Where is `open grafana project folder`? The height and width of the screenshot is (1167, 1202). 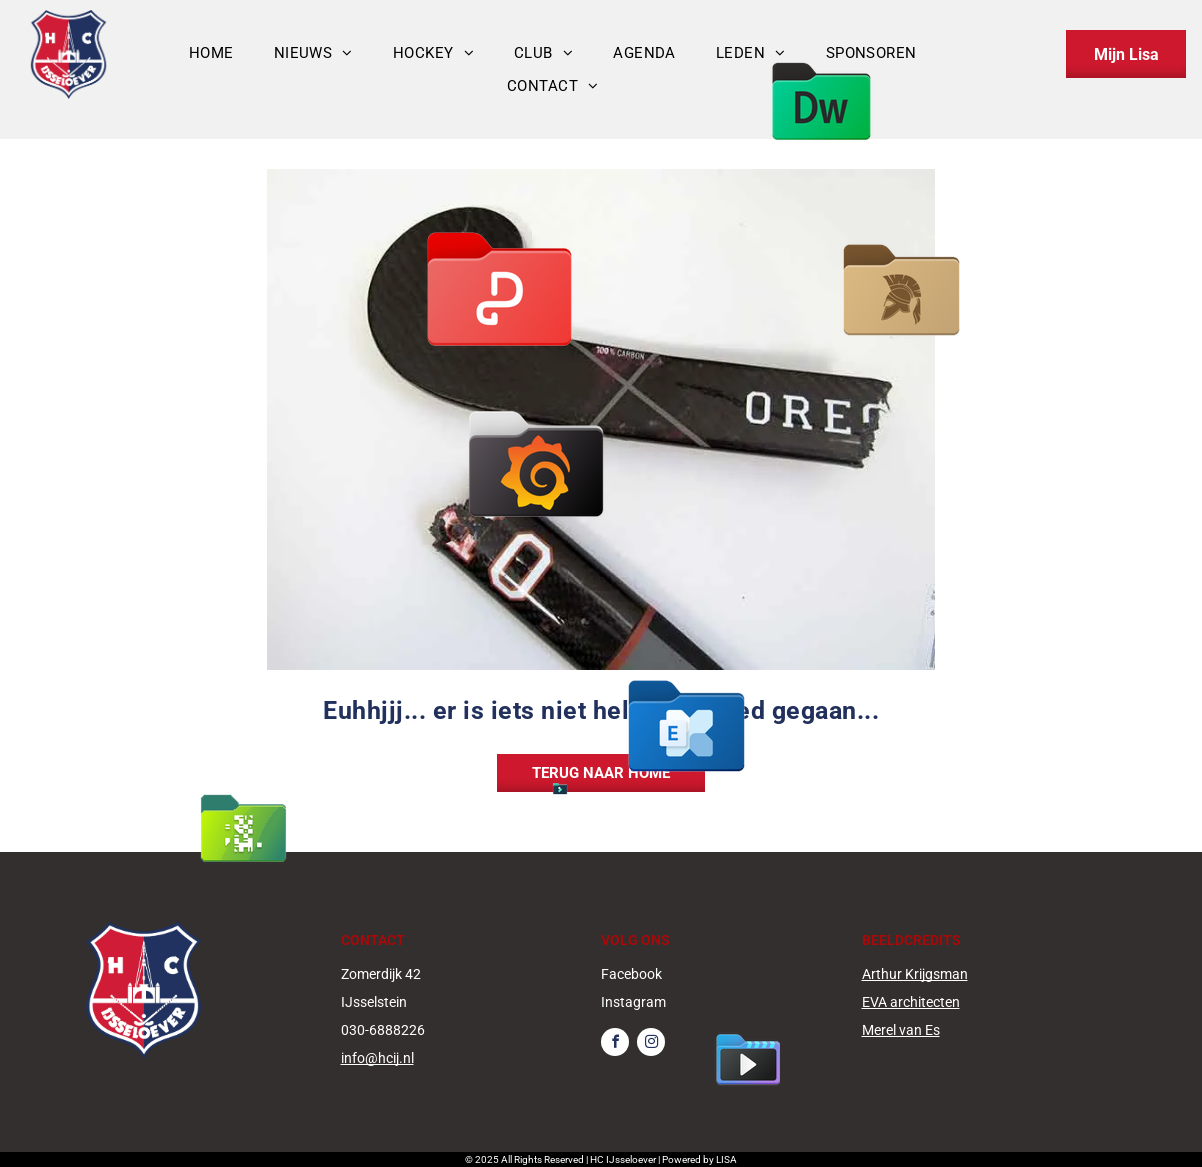 open grafana project folder is located at coordinates (535, 467).